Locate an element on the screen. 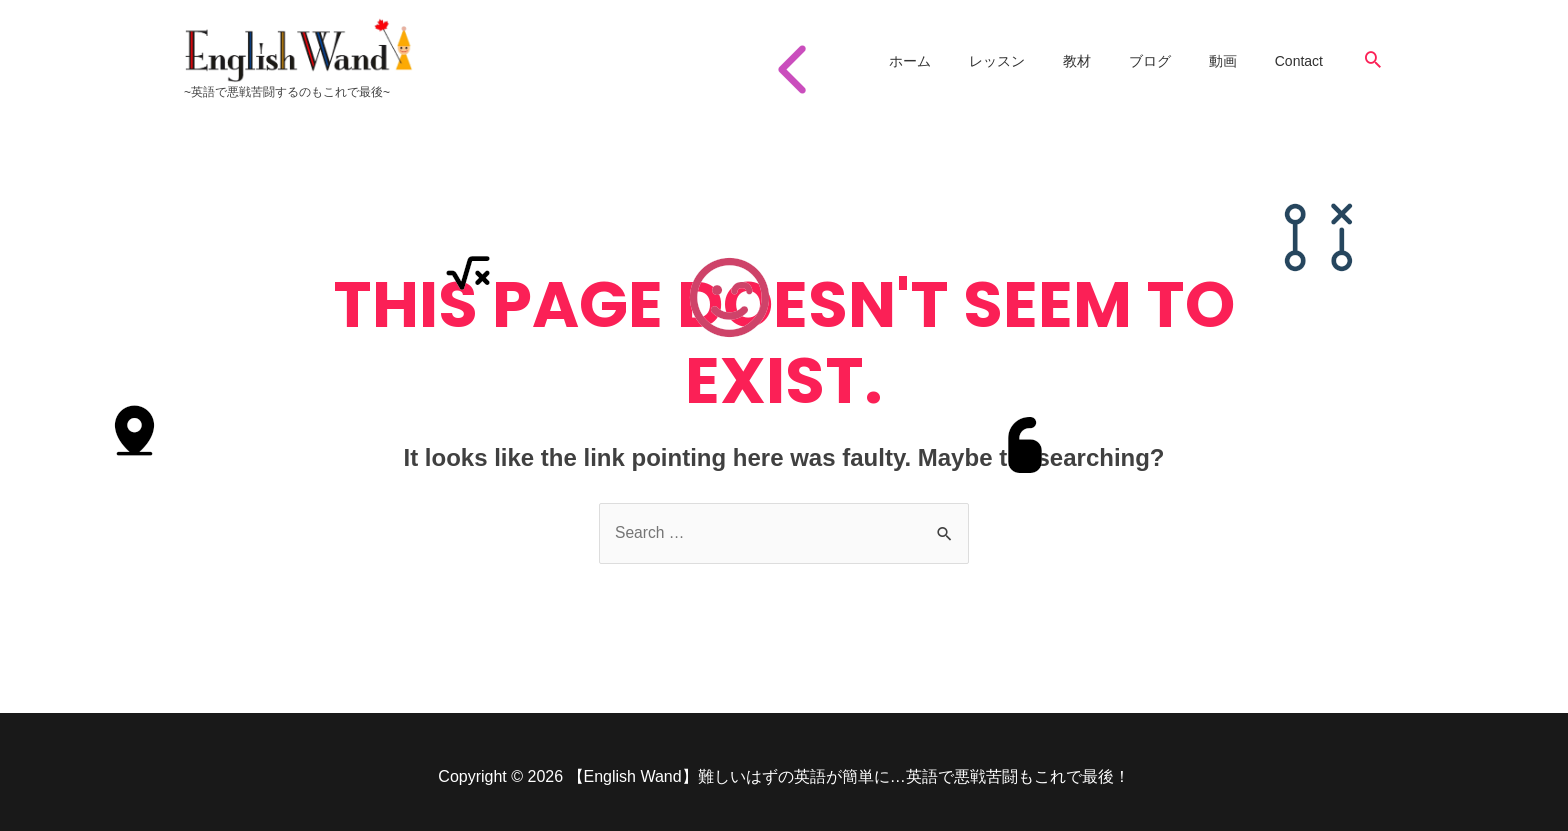 This screenshot has height=831, width=1568. view location on map is located at coordinates (134, 430).